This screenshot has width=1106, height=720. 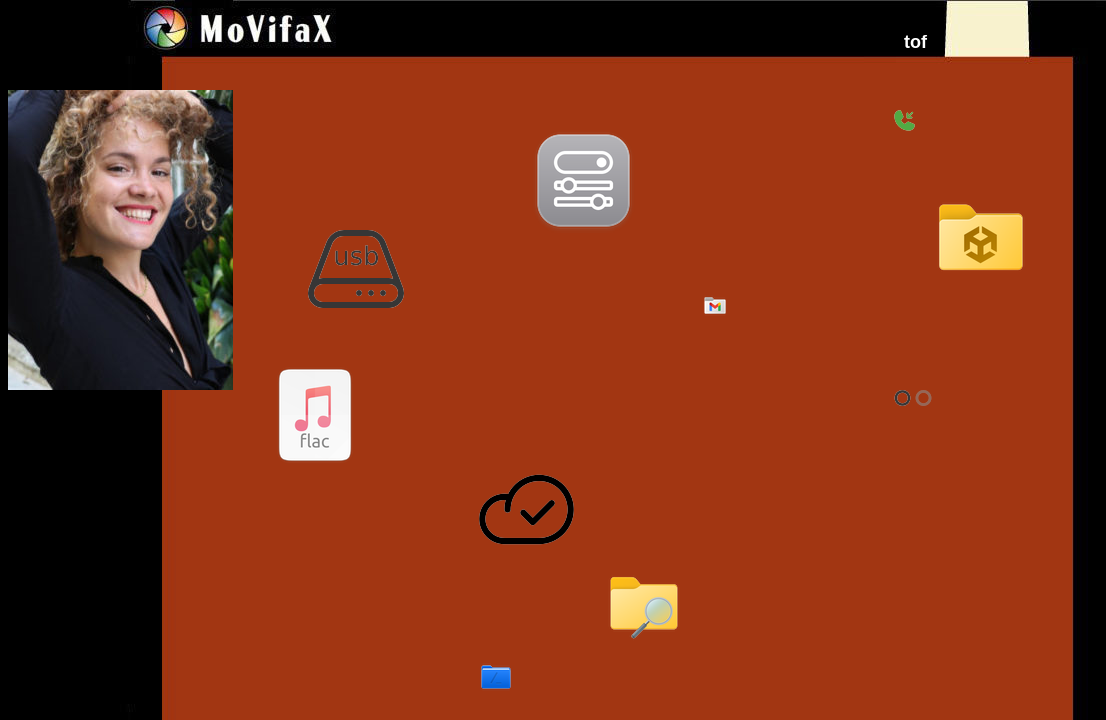 I want to click on connect your flickr account, so click(x=913, y=398).